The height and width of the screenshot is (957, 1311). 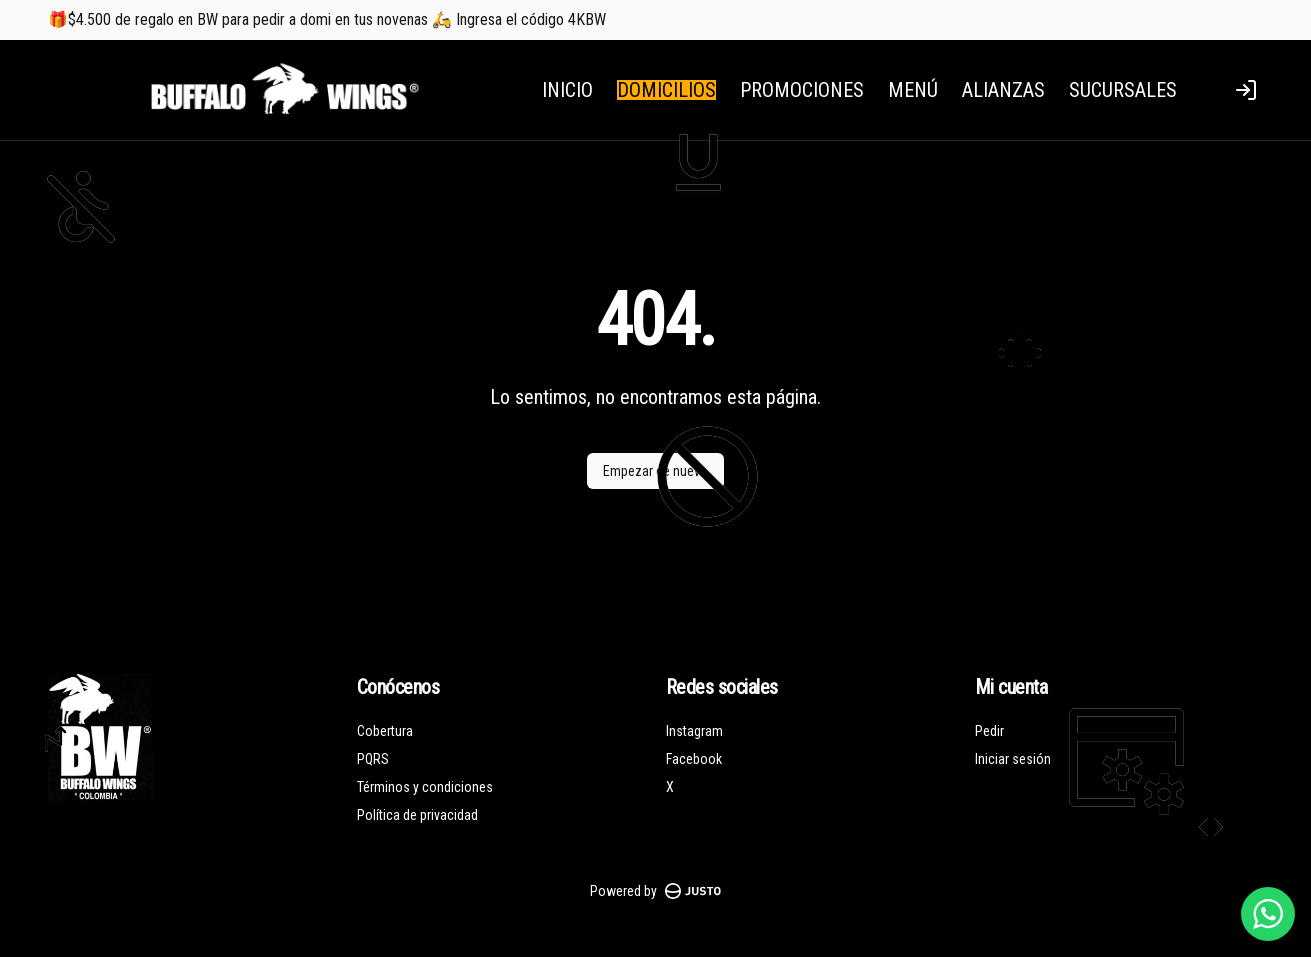 I want to click on apply underline formatting to selected text, so click(x=698, y=162).